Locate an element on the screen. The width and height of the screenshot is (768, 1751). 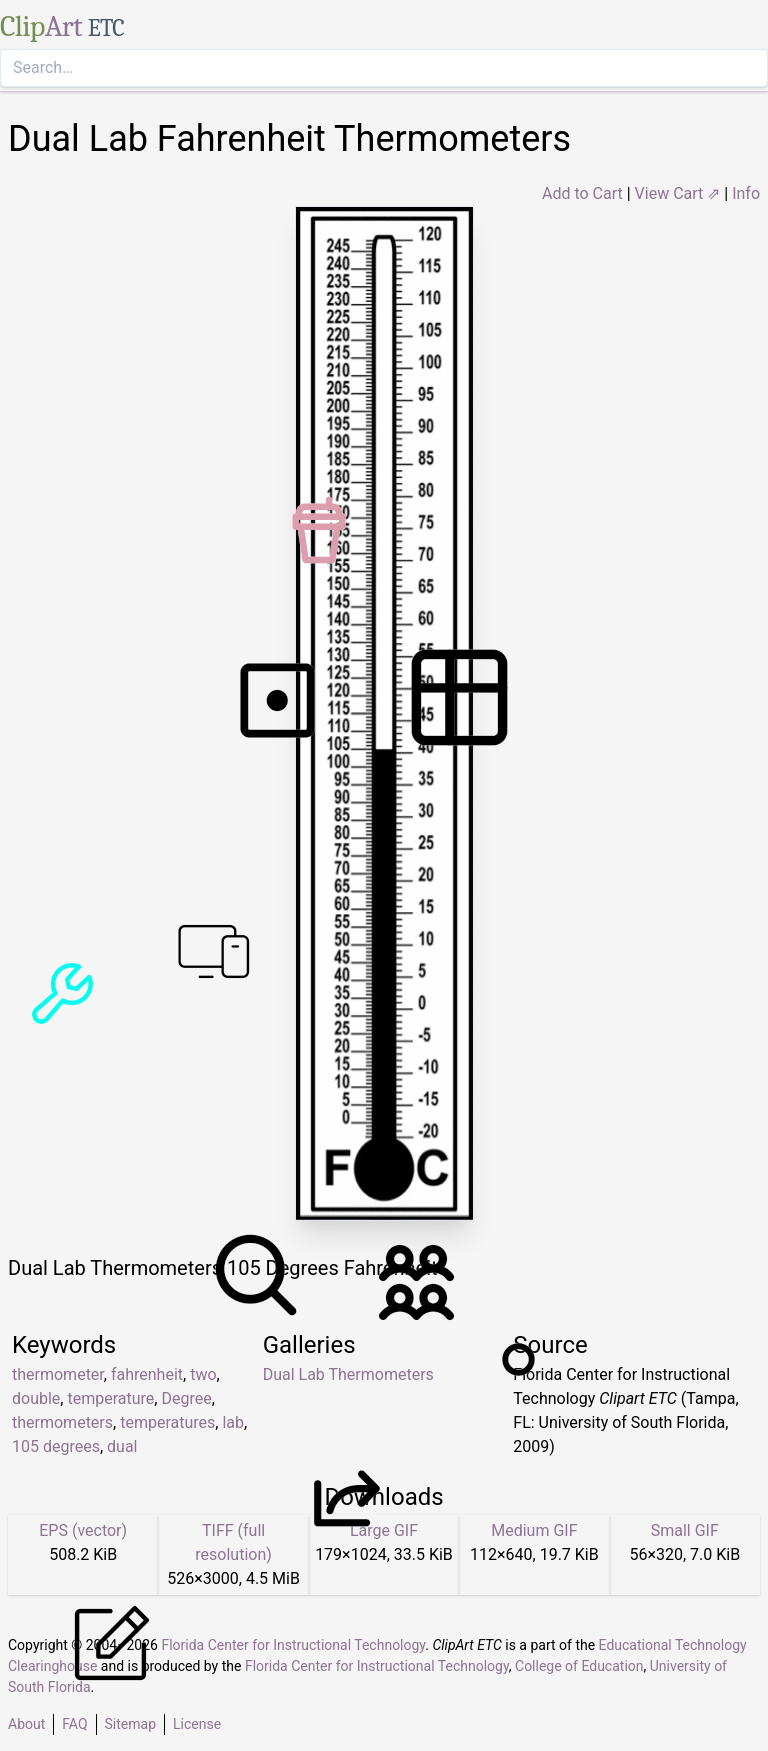
create a new note is located at coordinates (110, 1644).